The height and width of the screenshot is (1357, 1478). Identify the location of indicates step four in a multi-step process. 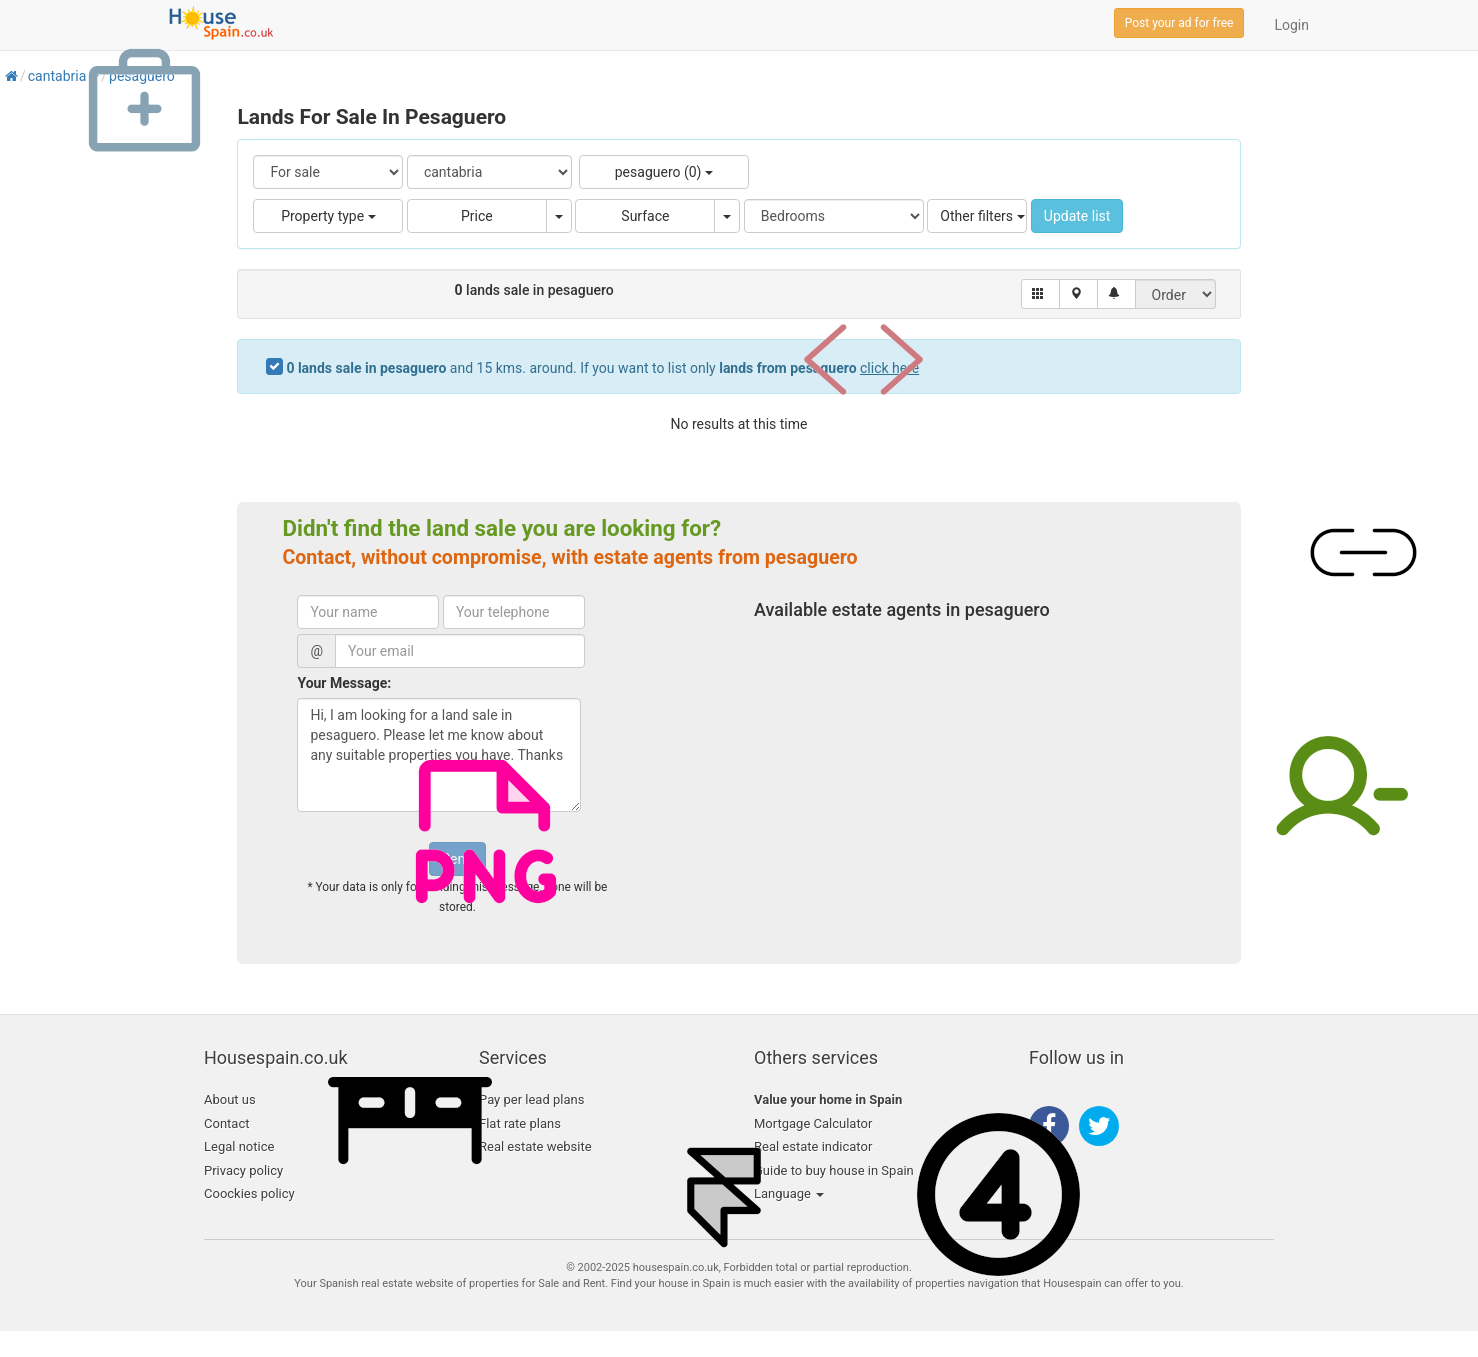
(998, 1194).